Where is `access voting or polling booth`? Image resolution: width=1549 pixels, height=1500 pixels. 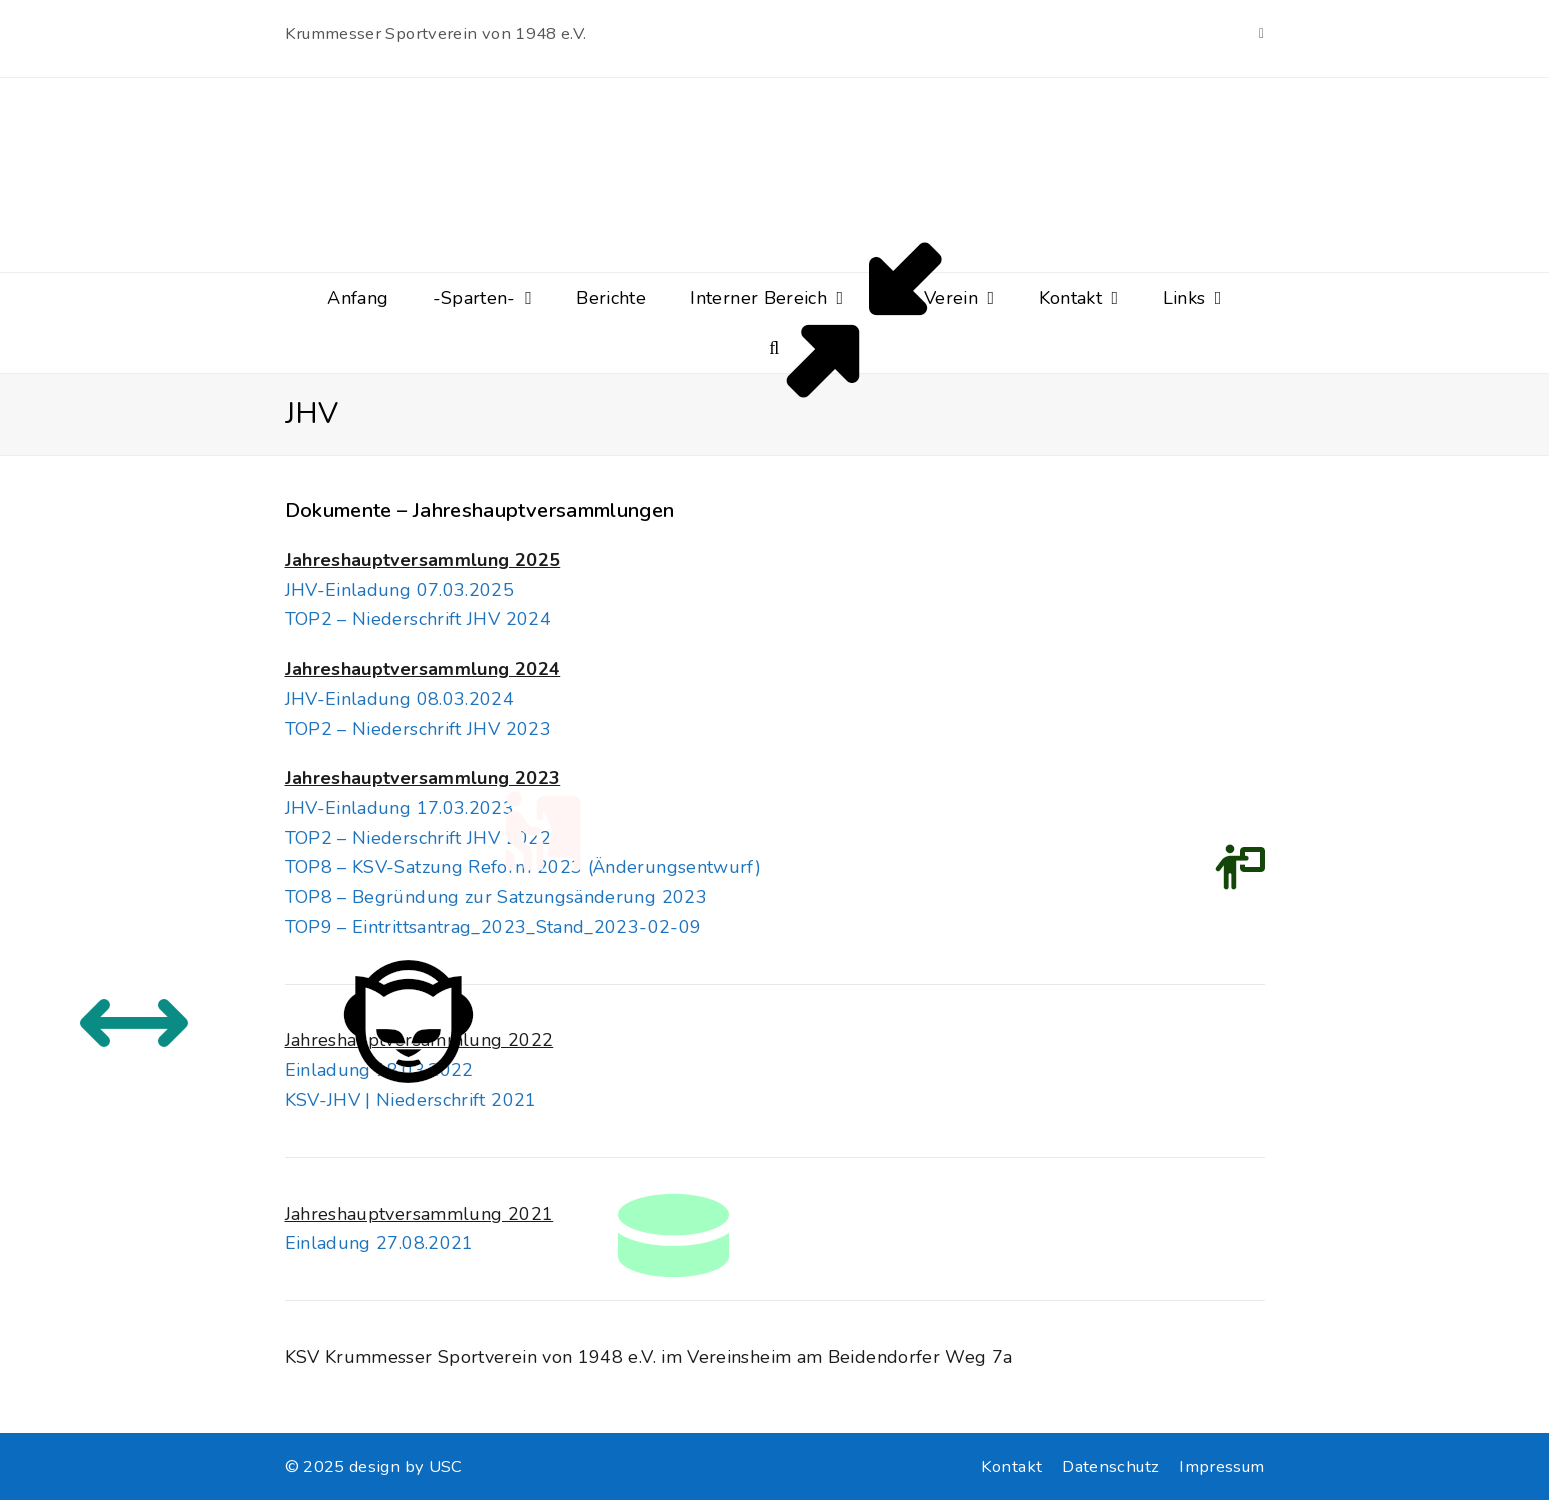
access voting or polling booth is located at coordinates (541, 831).